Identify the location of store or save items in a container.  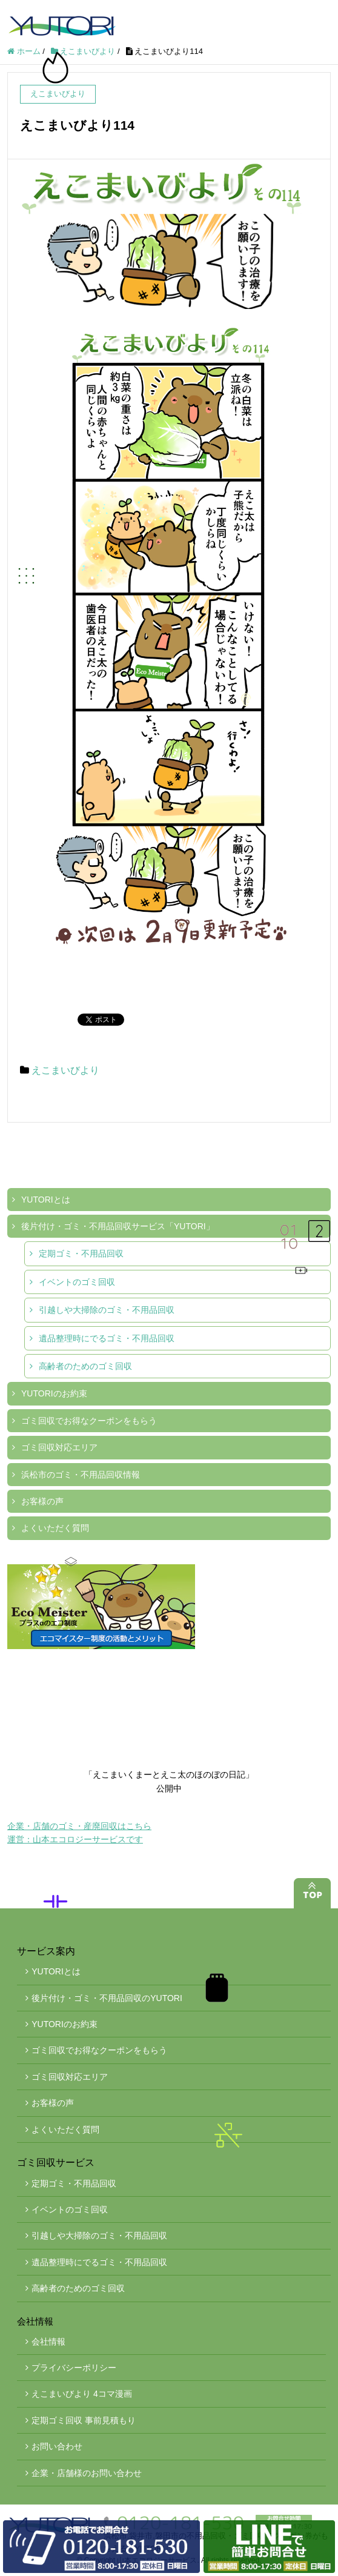
(217, 1988).